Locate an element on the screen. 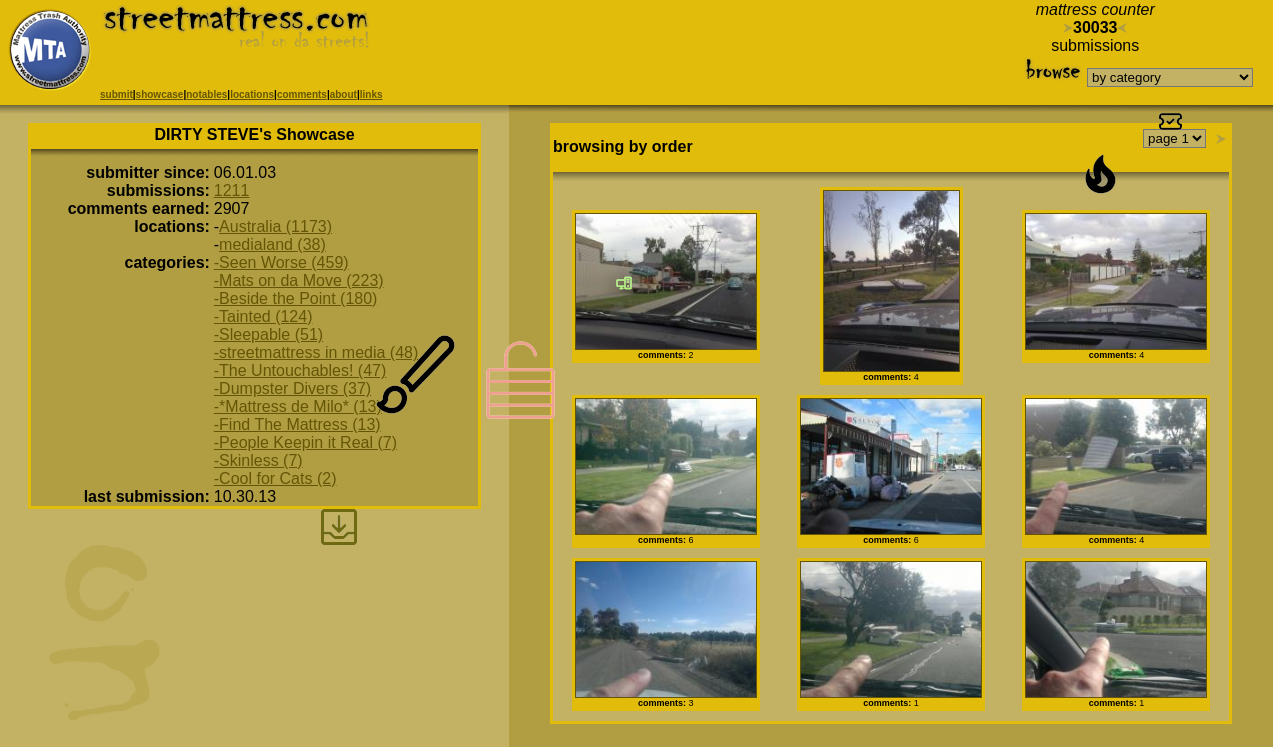 The image size is (1273, 747). access drawing or painting tools is located at coordinates (415, 374).